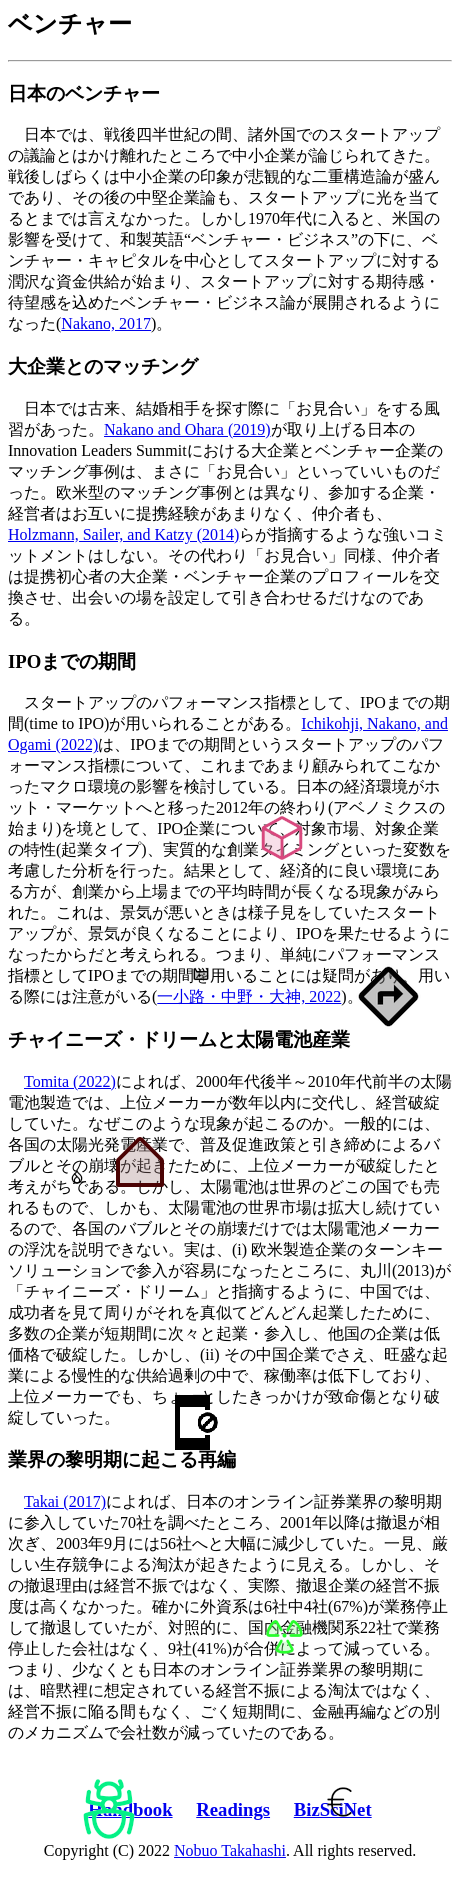  I want to click on block or restrict an app, so click(192, 1422).